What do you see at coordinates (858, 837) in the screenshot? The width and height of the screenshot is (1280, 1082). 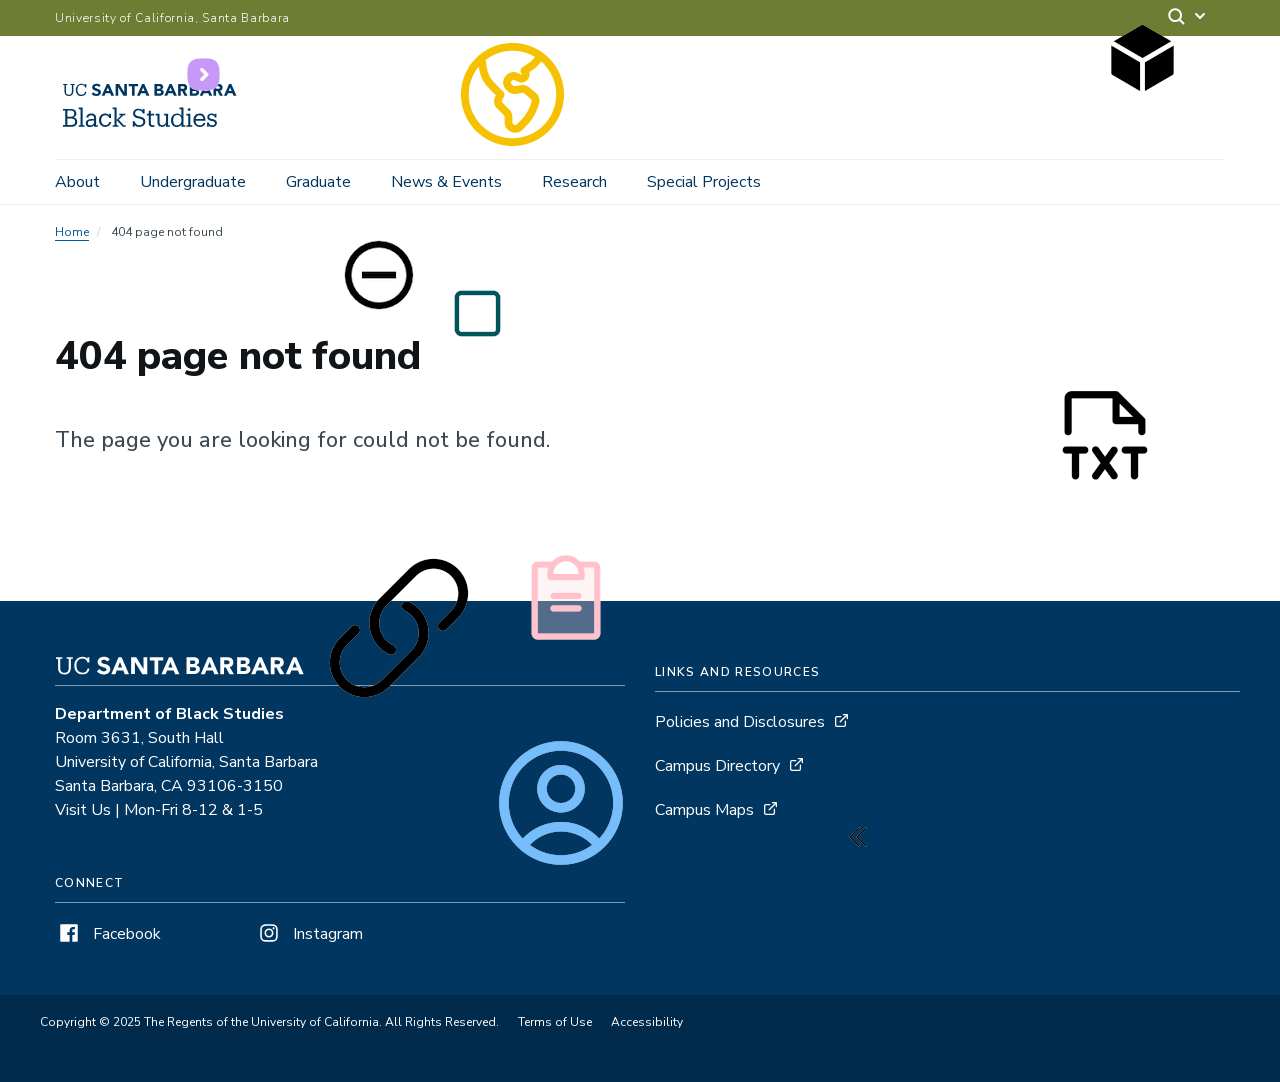 I see `go back to the beginning` at bounding box center [858, 837].